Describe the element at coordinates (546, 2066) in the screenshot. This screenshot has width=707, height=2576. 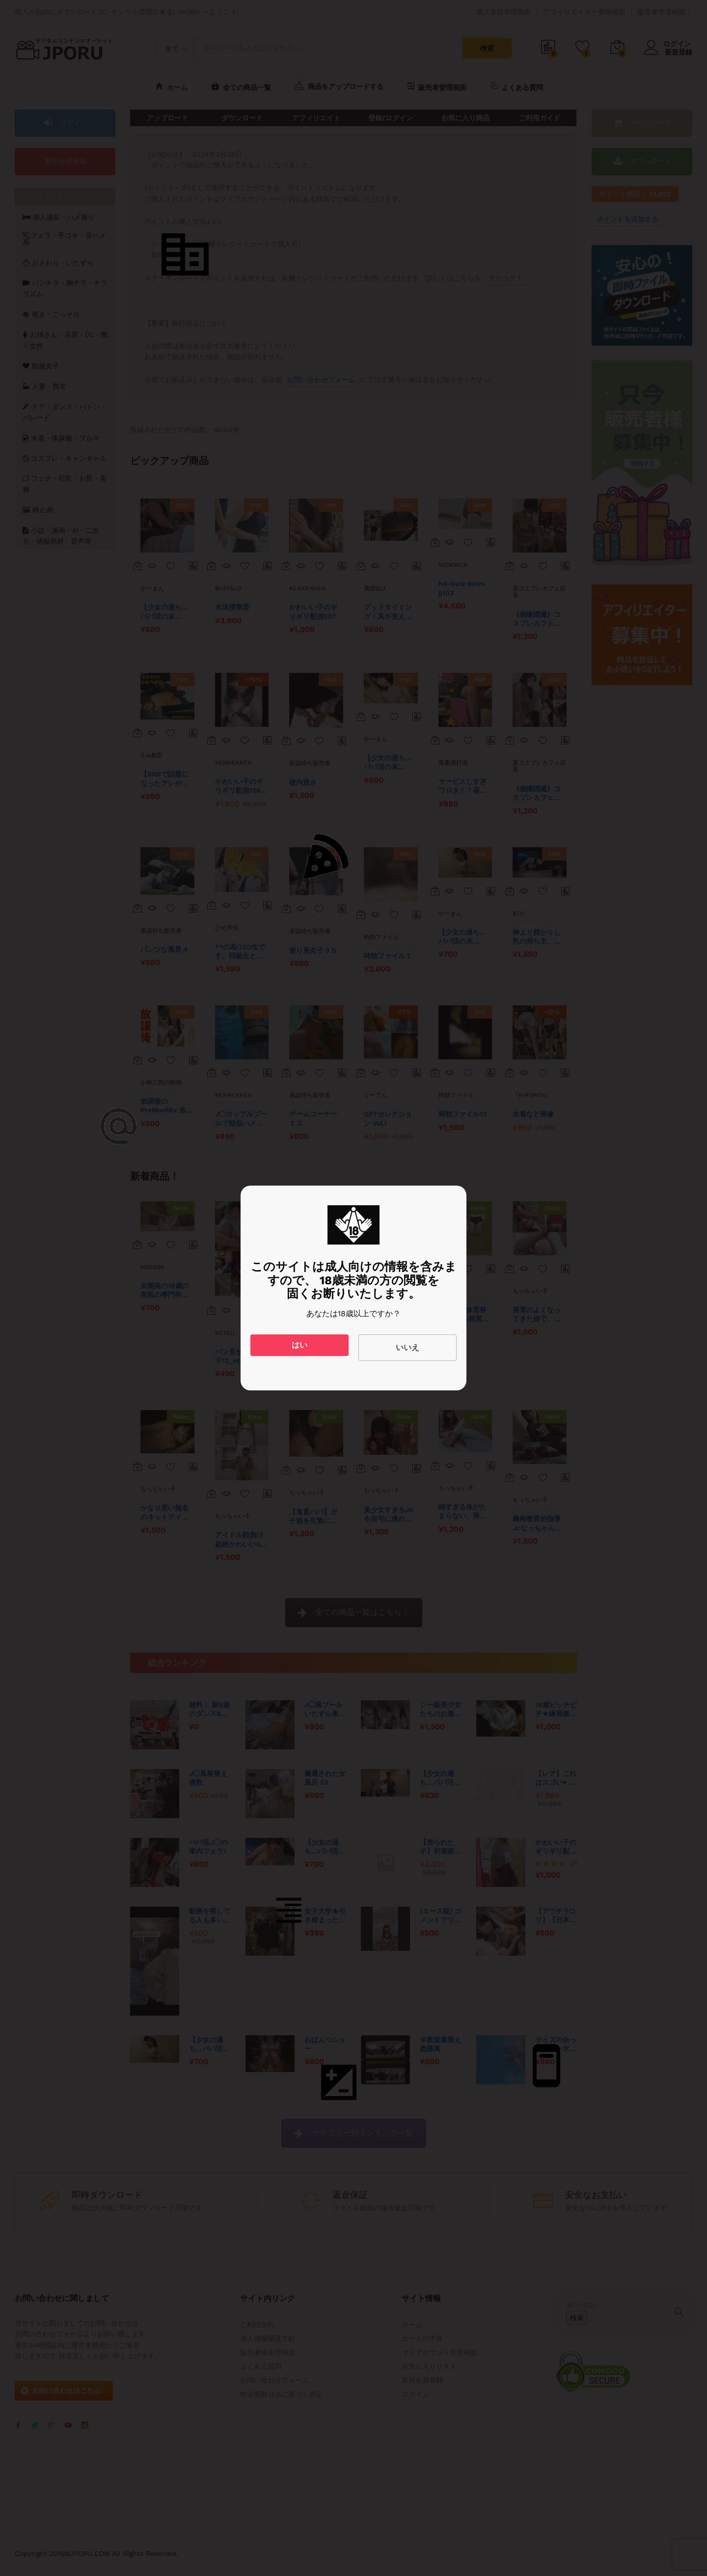
I see `manage mobile ad placements` at that location.